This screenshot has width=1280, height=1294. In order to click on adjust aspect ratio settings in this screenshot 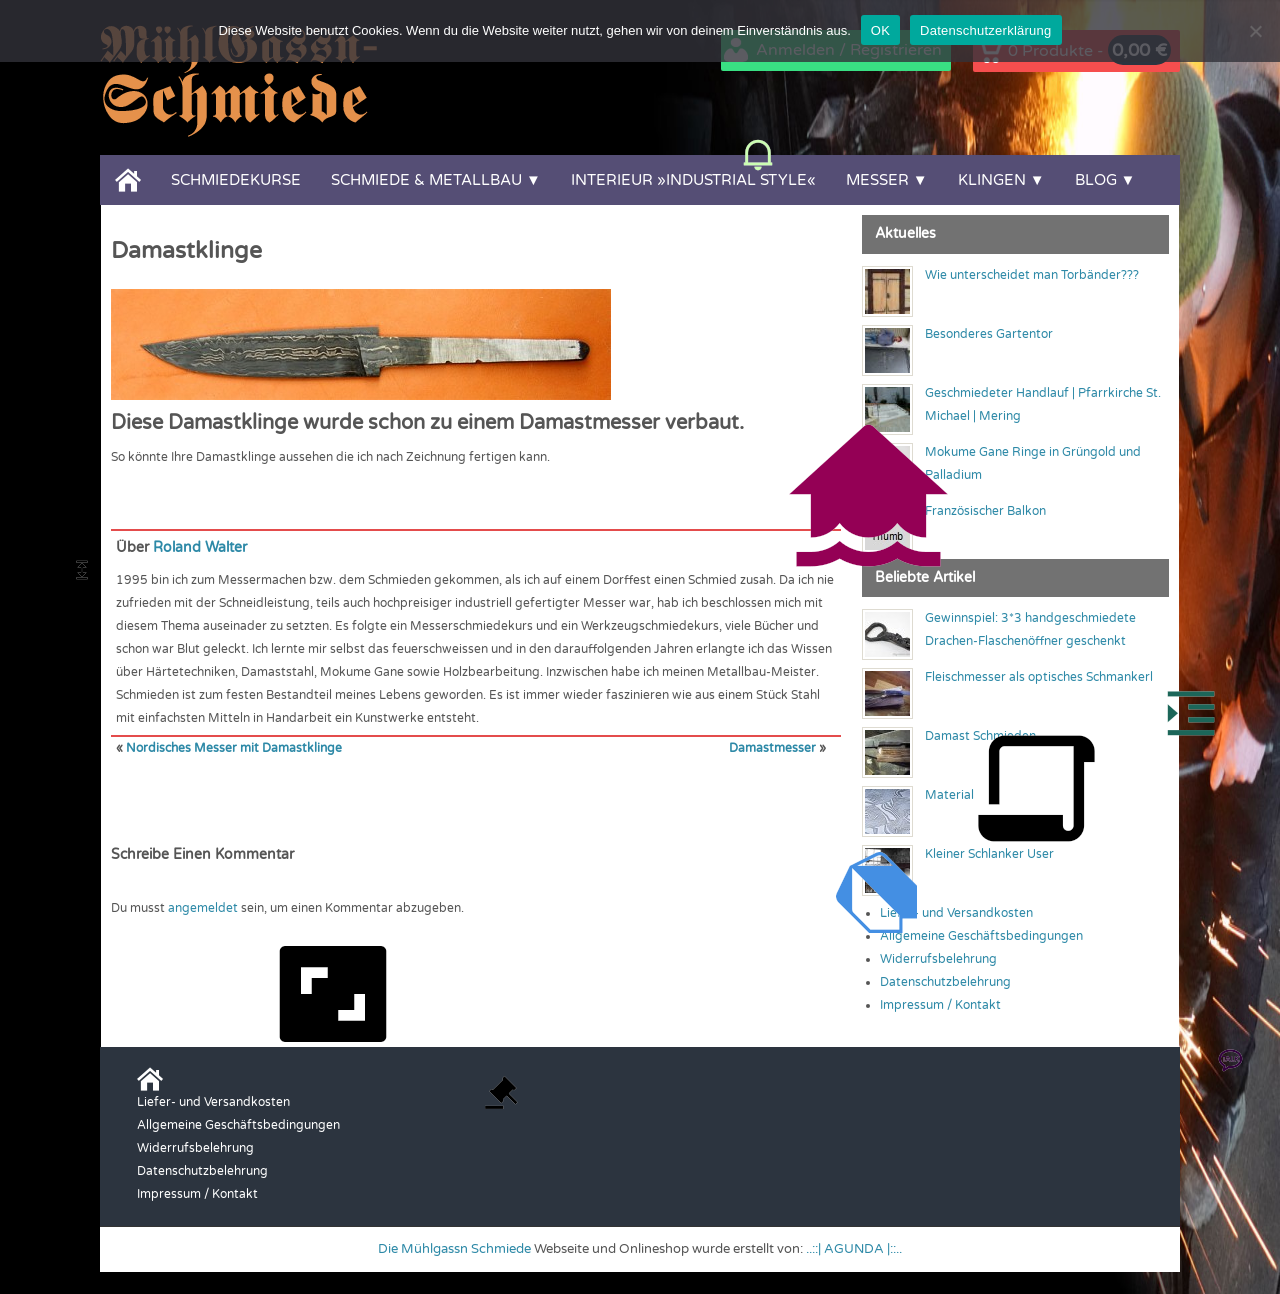, I will do `click(333, 994)`.